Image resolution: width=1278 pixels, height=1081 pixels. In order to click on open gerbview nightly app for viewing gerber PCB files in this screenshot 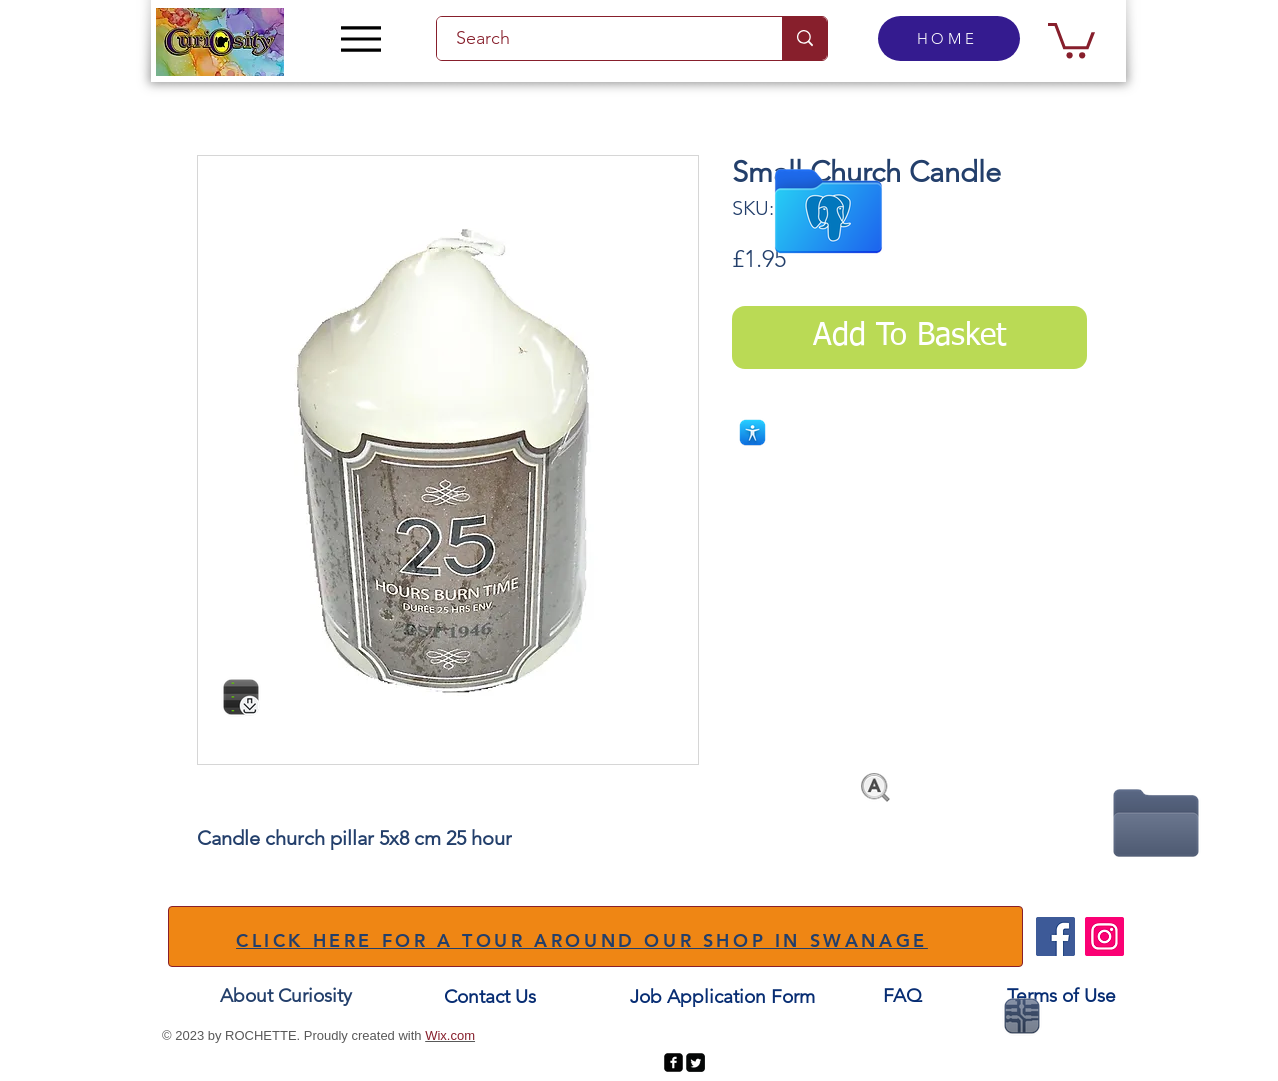, I will do `click(1022, 1016)`.